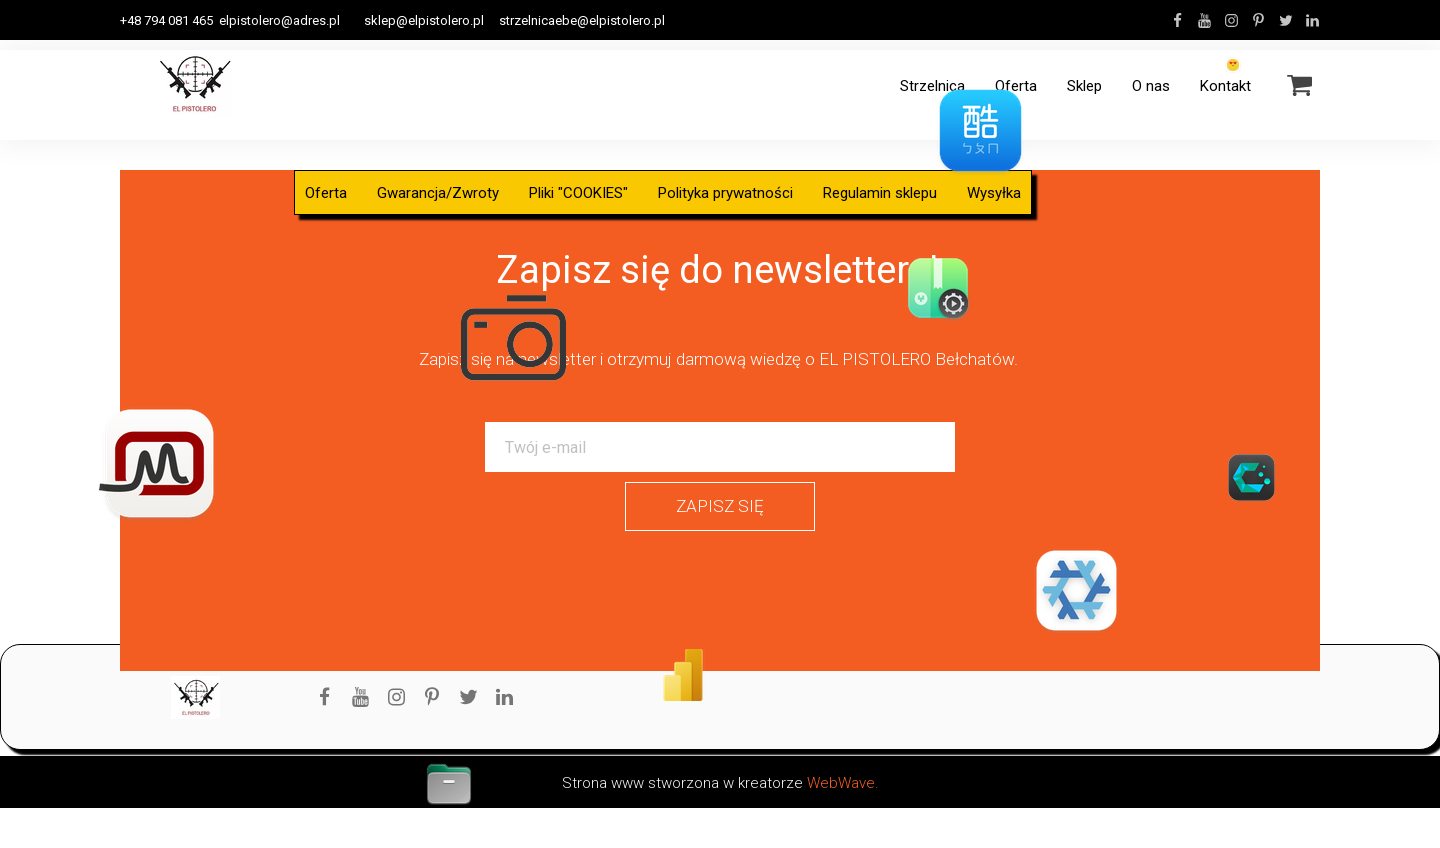 The height and width of the screenshot is (848, 1440). I want to click on open nixos configuration or settings, so click(1076, 590).